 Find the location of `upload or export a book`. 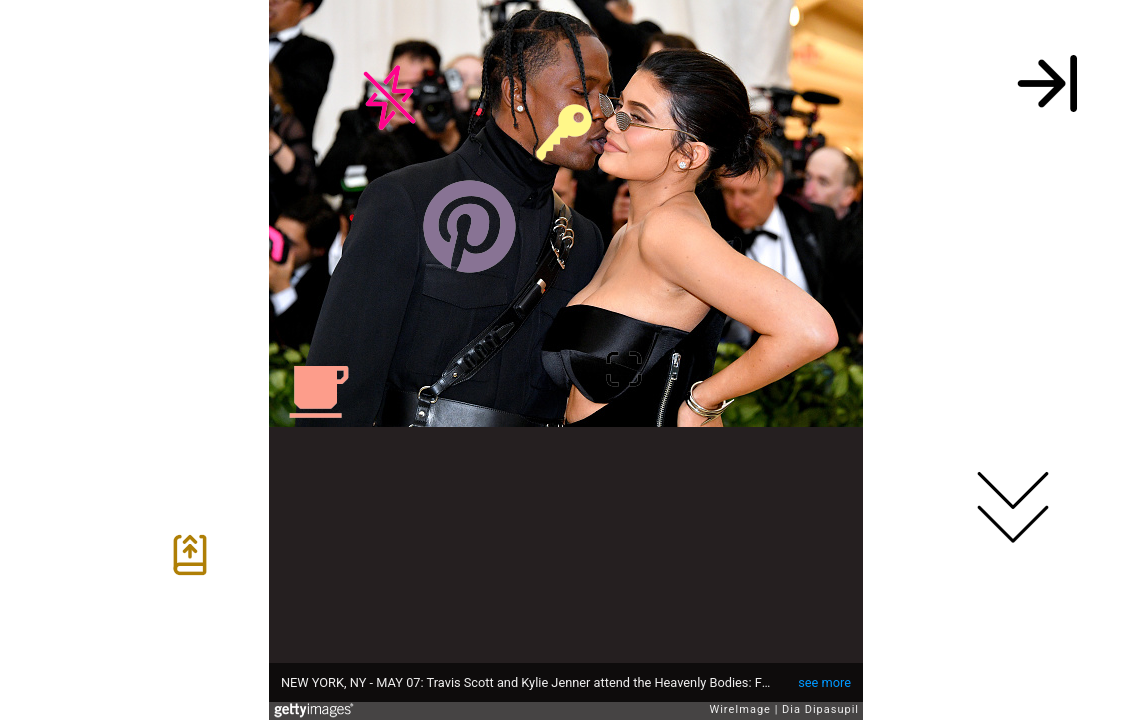

upload or export a book is located at coordinates (190, 555).